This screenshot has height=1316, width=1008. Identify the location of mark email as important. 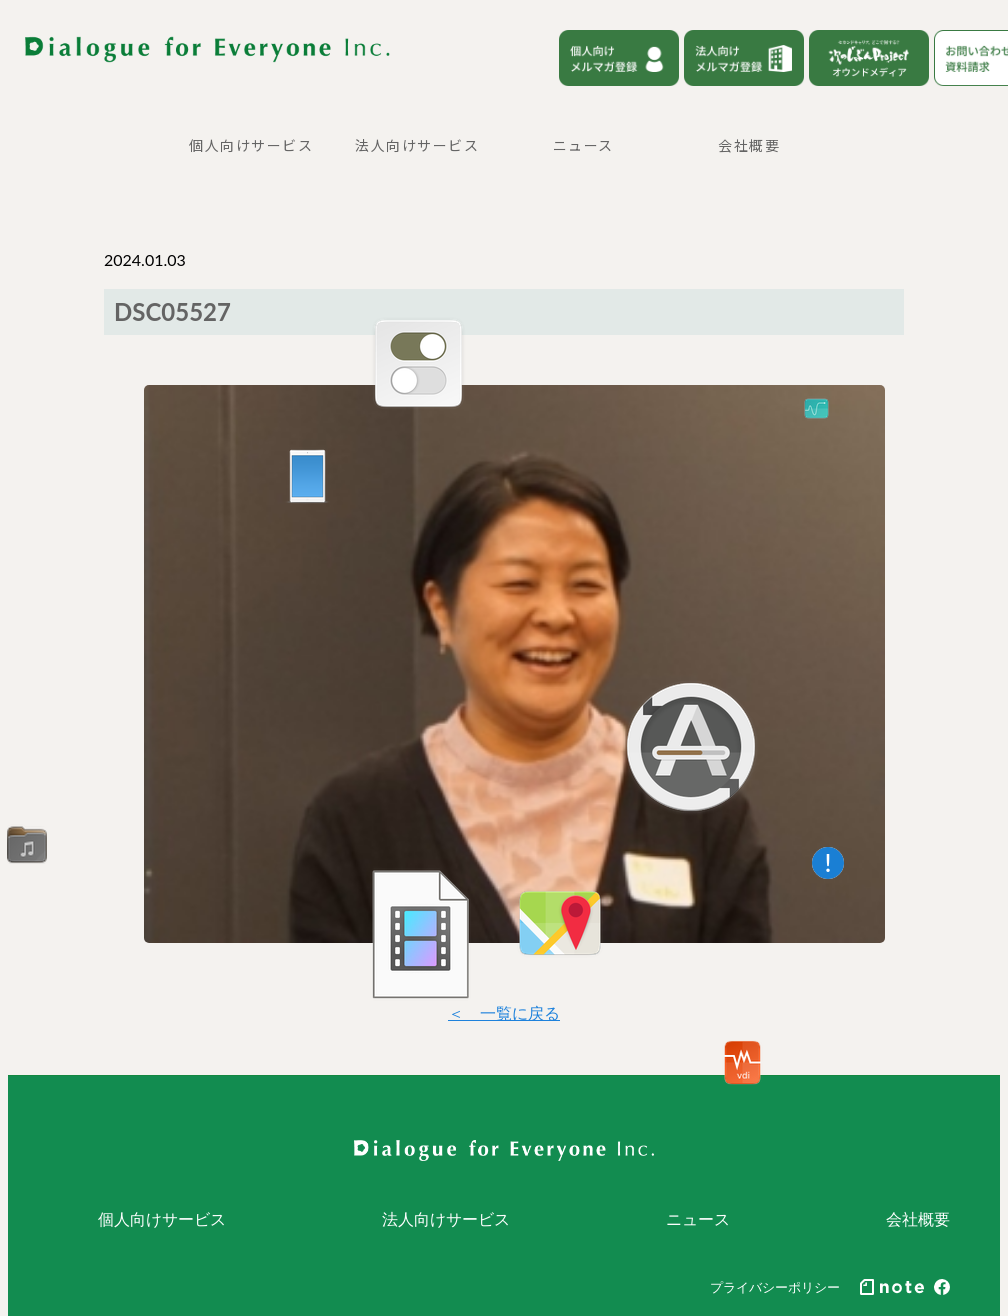
(828, 863).